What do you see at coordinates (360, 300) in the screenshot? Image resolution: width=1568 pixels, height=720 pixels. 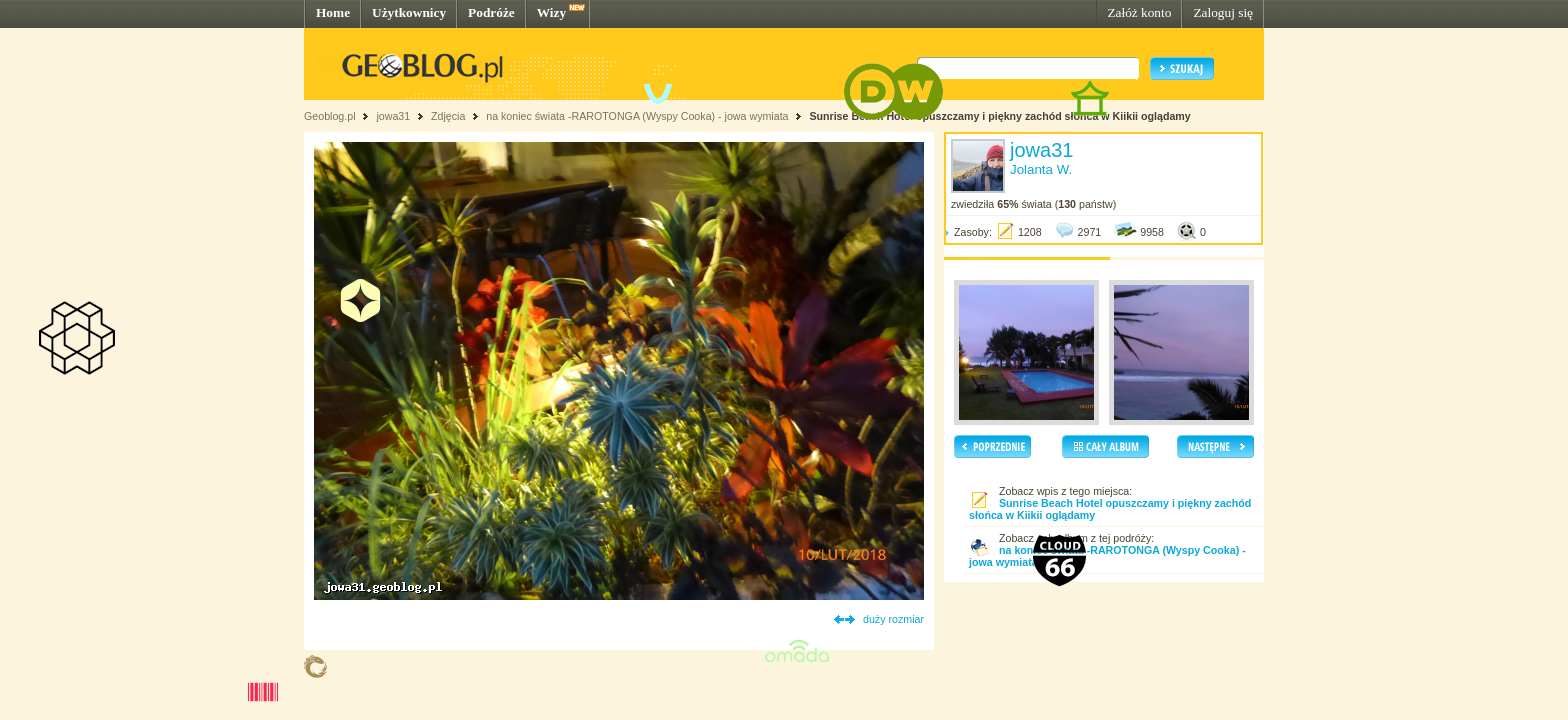 I see `andela company logo` at bounding box center [360, 300].